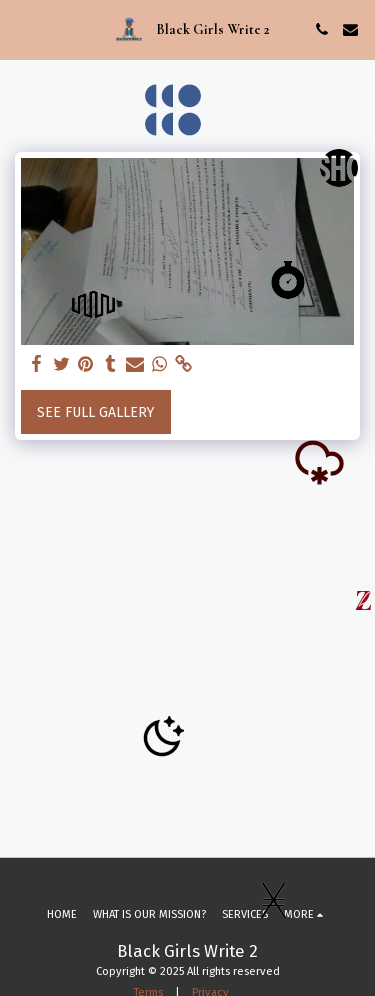 The image size is (375, 996). Describe the element at coordinates (93, 304) in the screenshot. I see `equinix metal logo` at that location.